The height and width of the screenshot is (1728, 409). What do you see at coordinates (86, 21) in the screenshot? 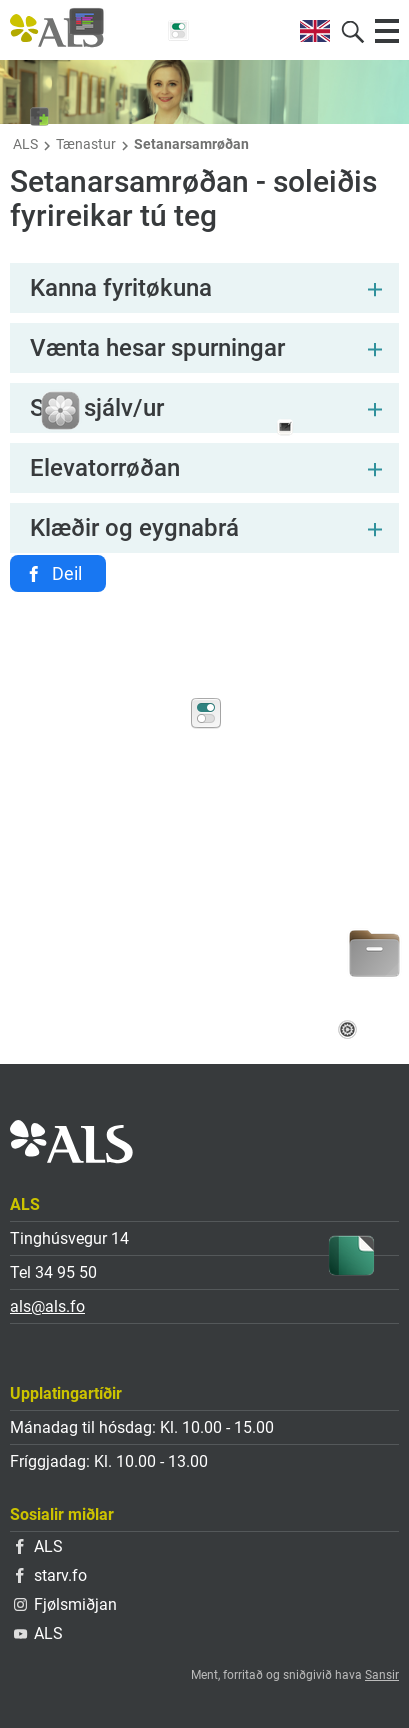
I see `open the software development environment` at bounding box center [86, 21].